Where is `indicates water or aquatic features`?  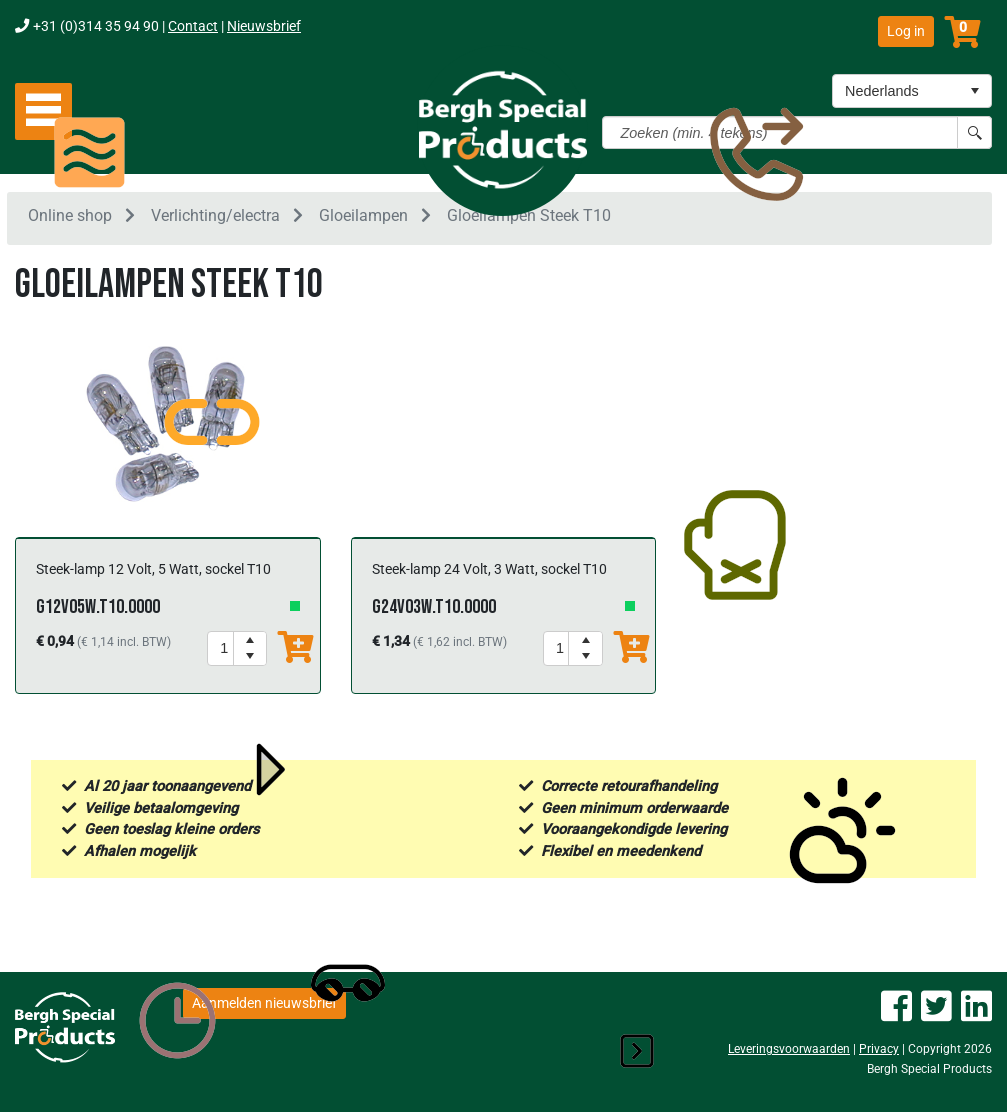
indicates water or aquatic features is located at coordinates (89, 152).